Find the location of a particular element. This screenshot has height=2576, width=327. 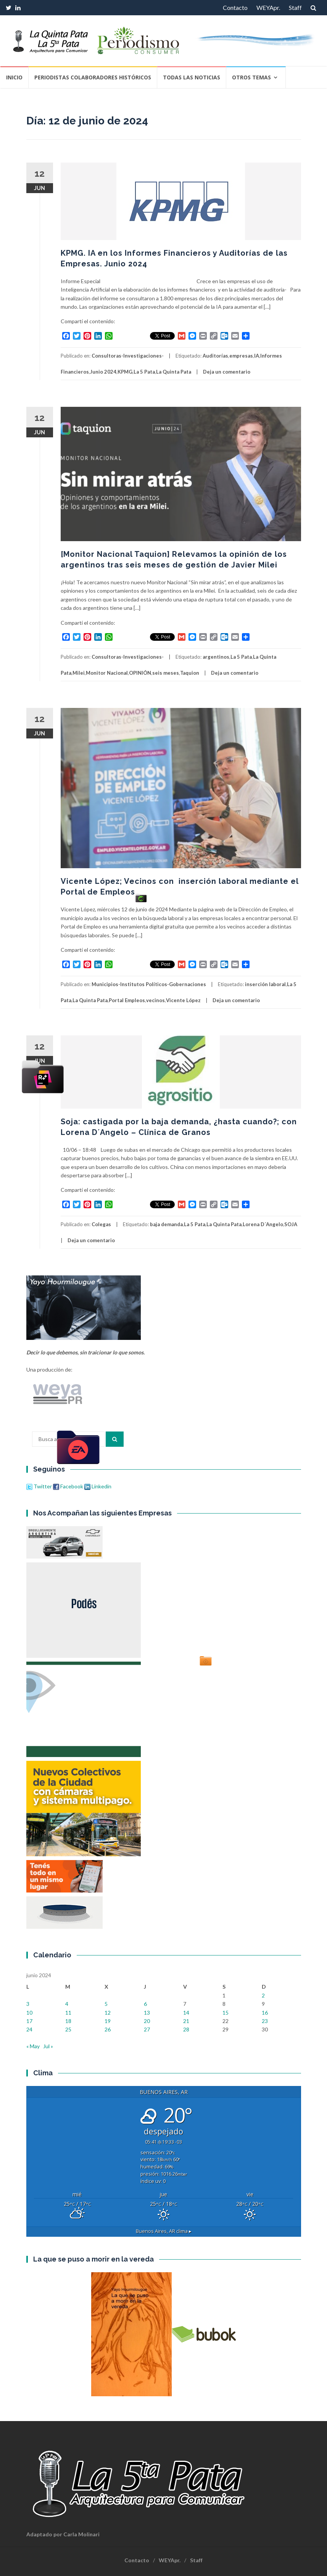

open public or shared folder is located at coordinates (206, 1661).